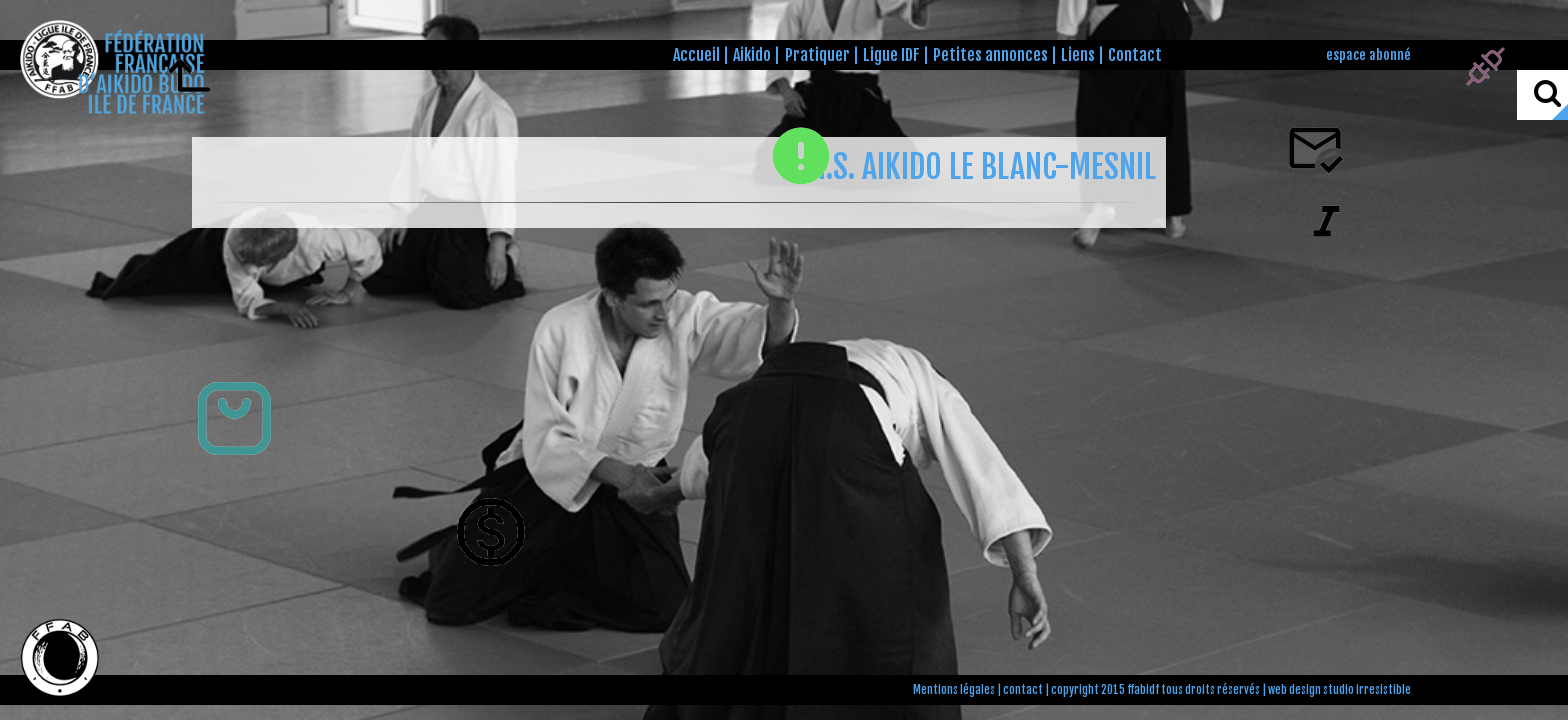  I want to click on view earnings or account balance, so click(491, 532).